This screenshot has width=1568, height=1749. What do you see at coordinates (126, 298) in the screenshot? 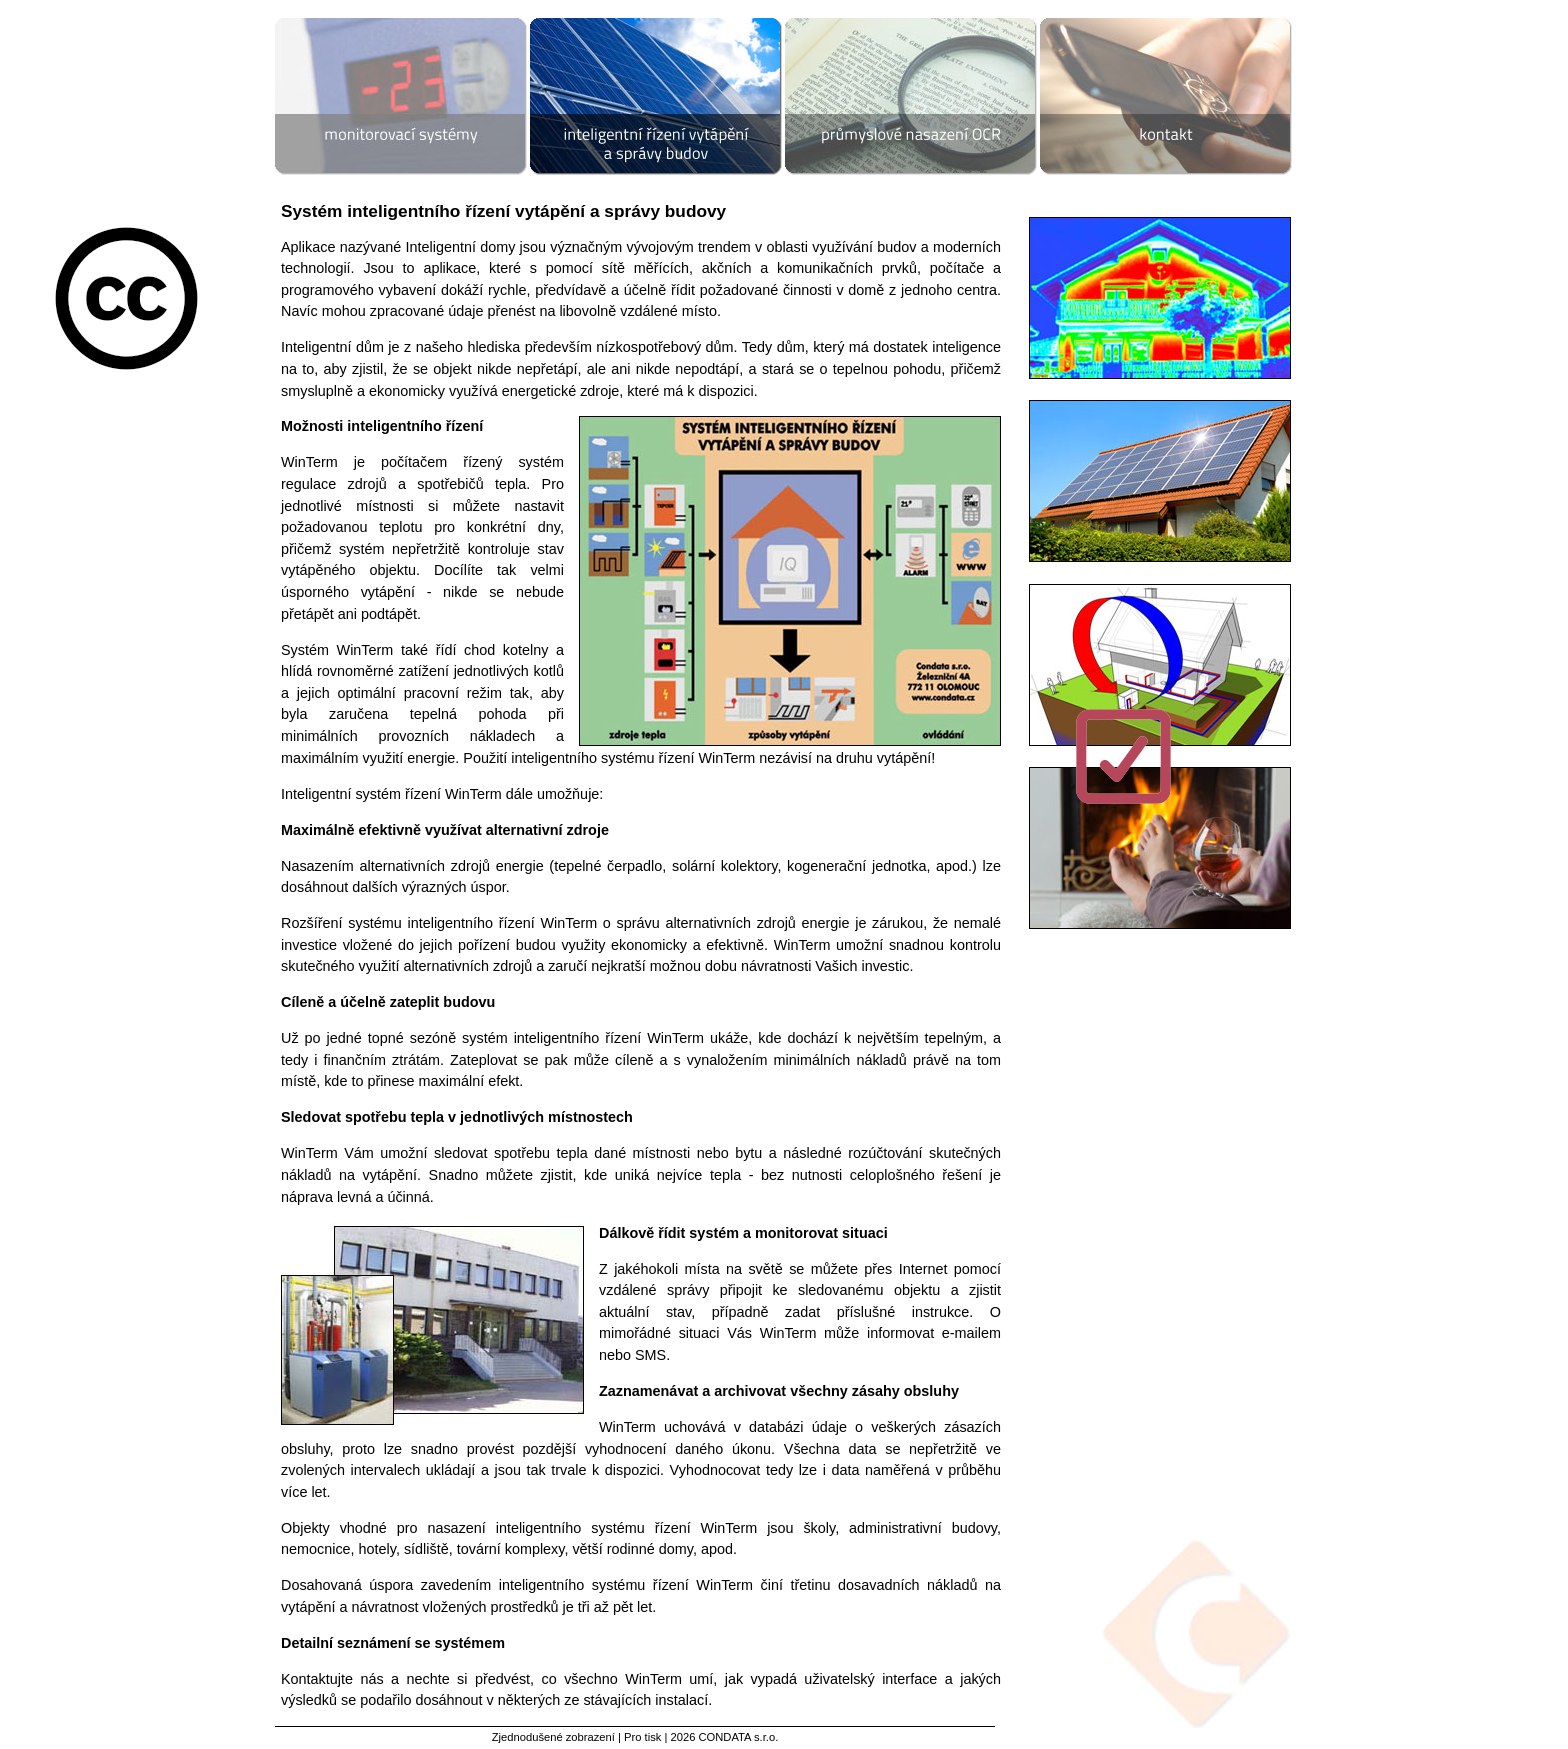
I see `creative commons license indicator` at bounding box center [126, 298].